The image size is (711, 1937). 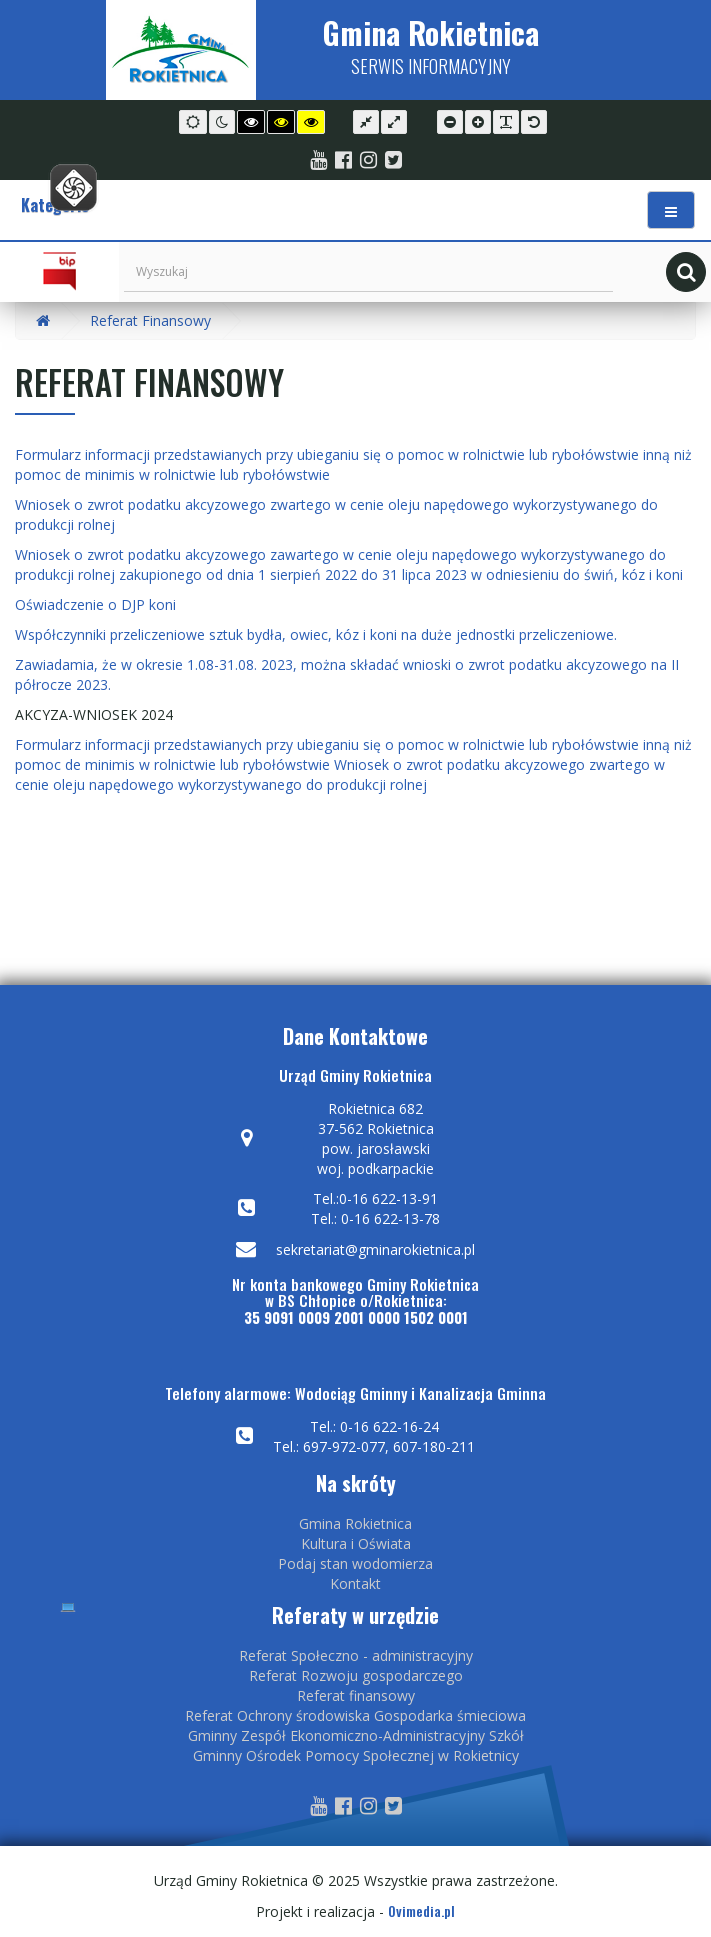 I want to click on indicates this mac device in system preferences, so click(x=68, y=1607).